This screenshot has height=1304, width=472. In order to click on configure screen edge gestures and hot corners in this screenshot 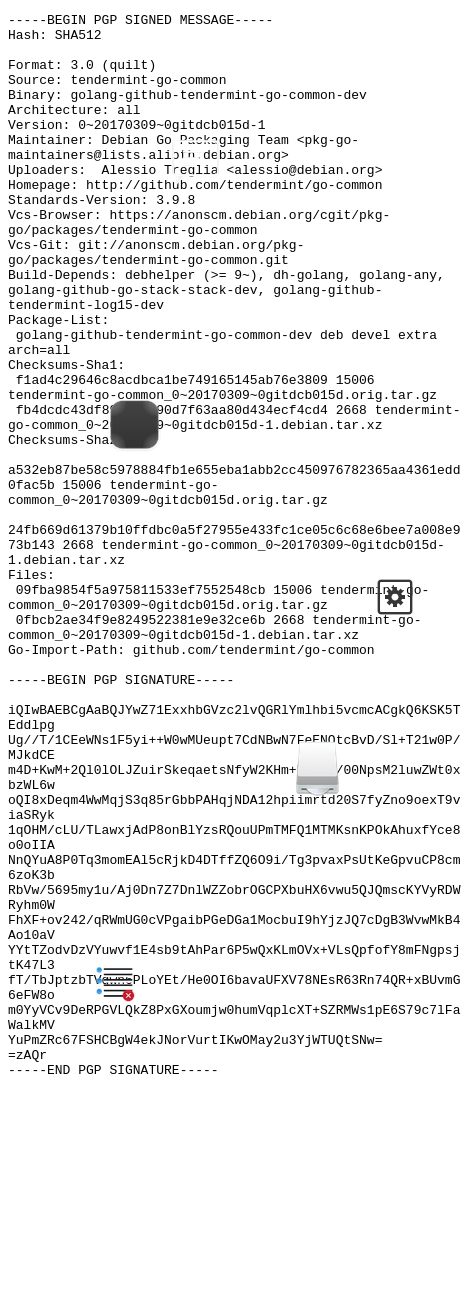, I will do `click(134, 425)`.